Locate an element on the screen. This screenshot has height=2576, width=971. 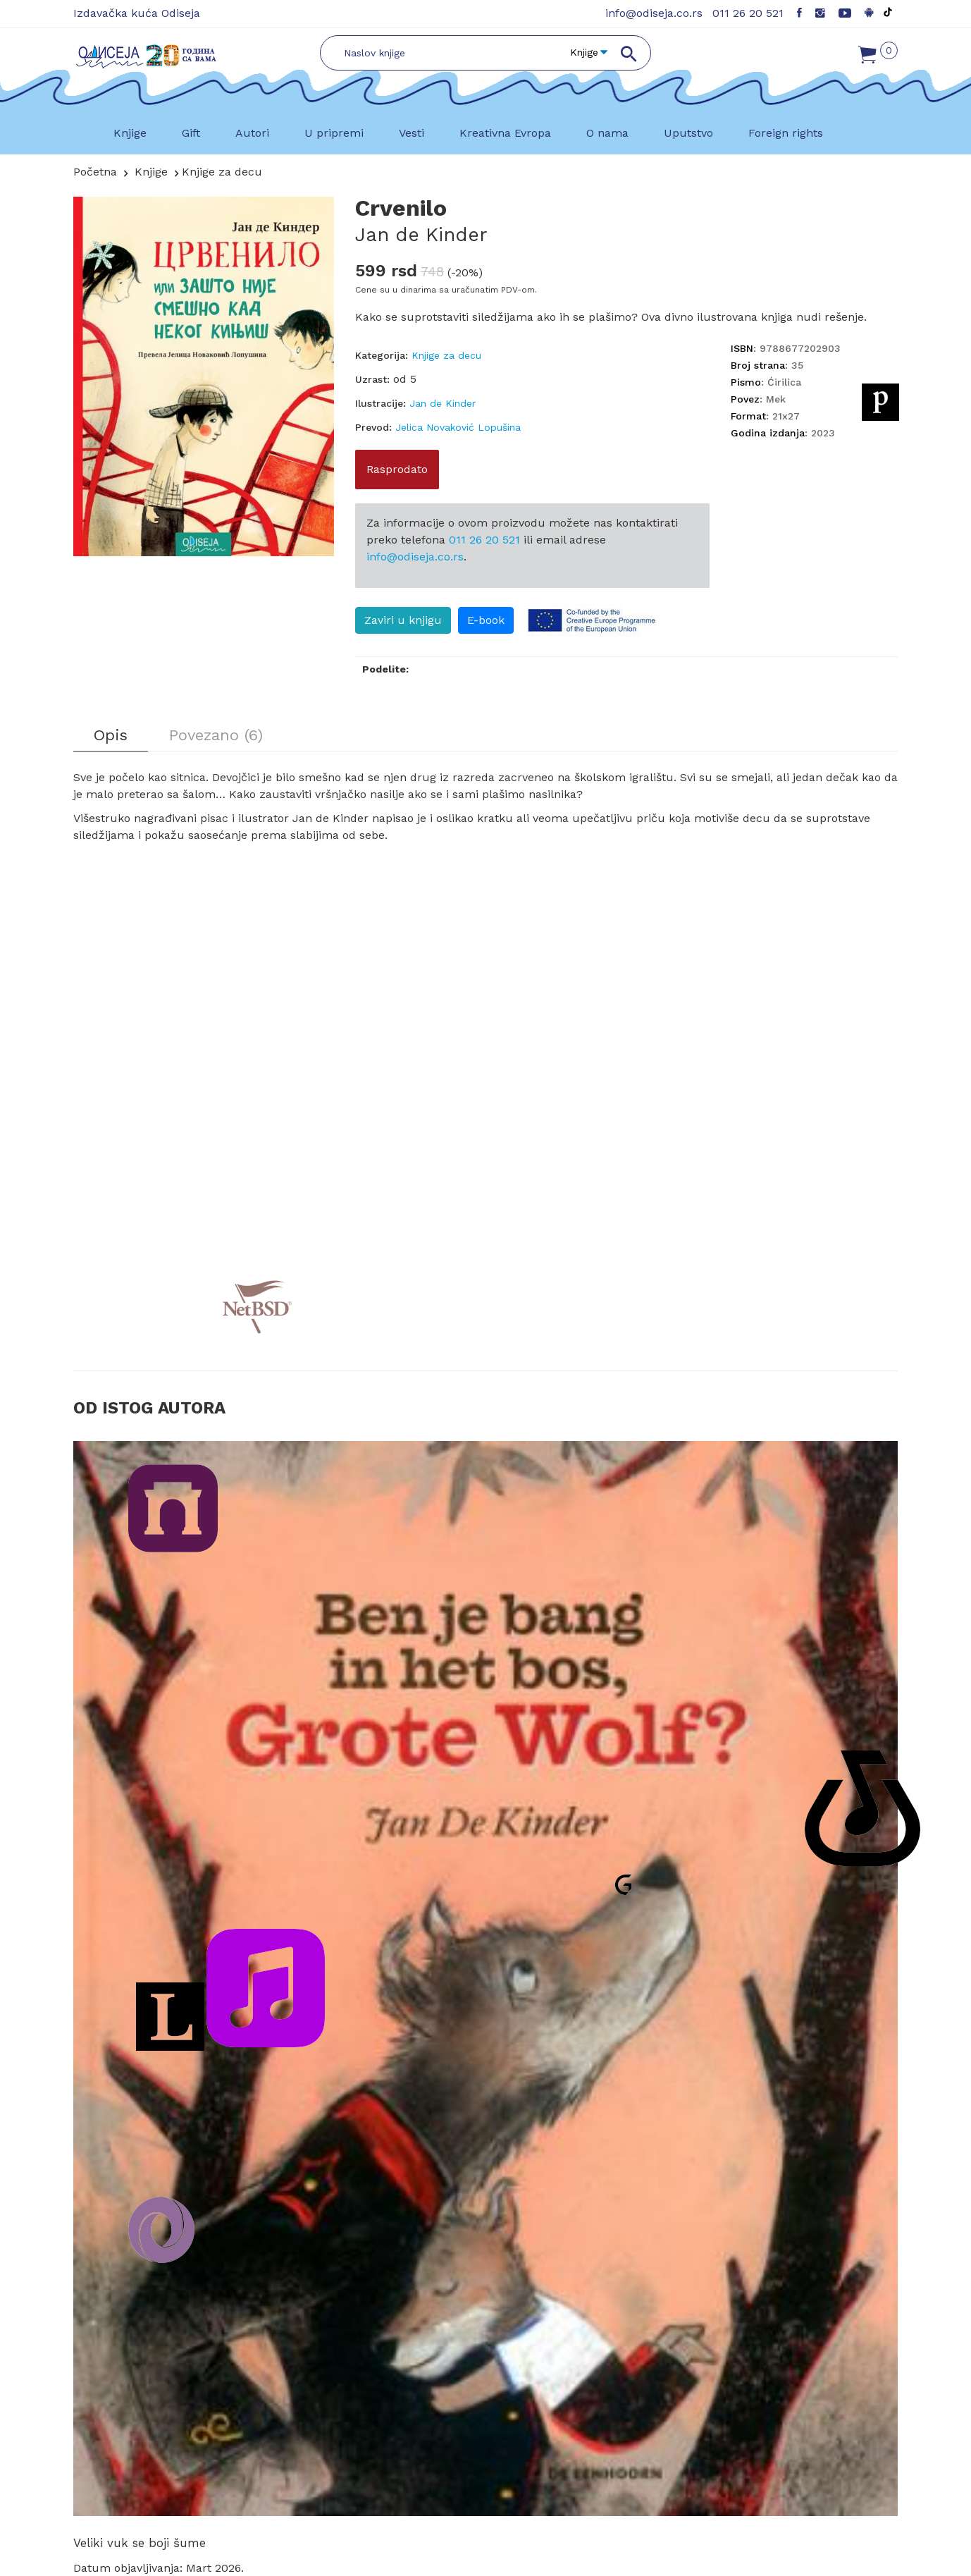
NetBSD operating system logo is located at coordinates (257, 1307).